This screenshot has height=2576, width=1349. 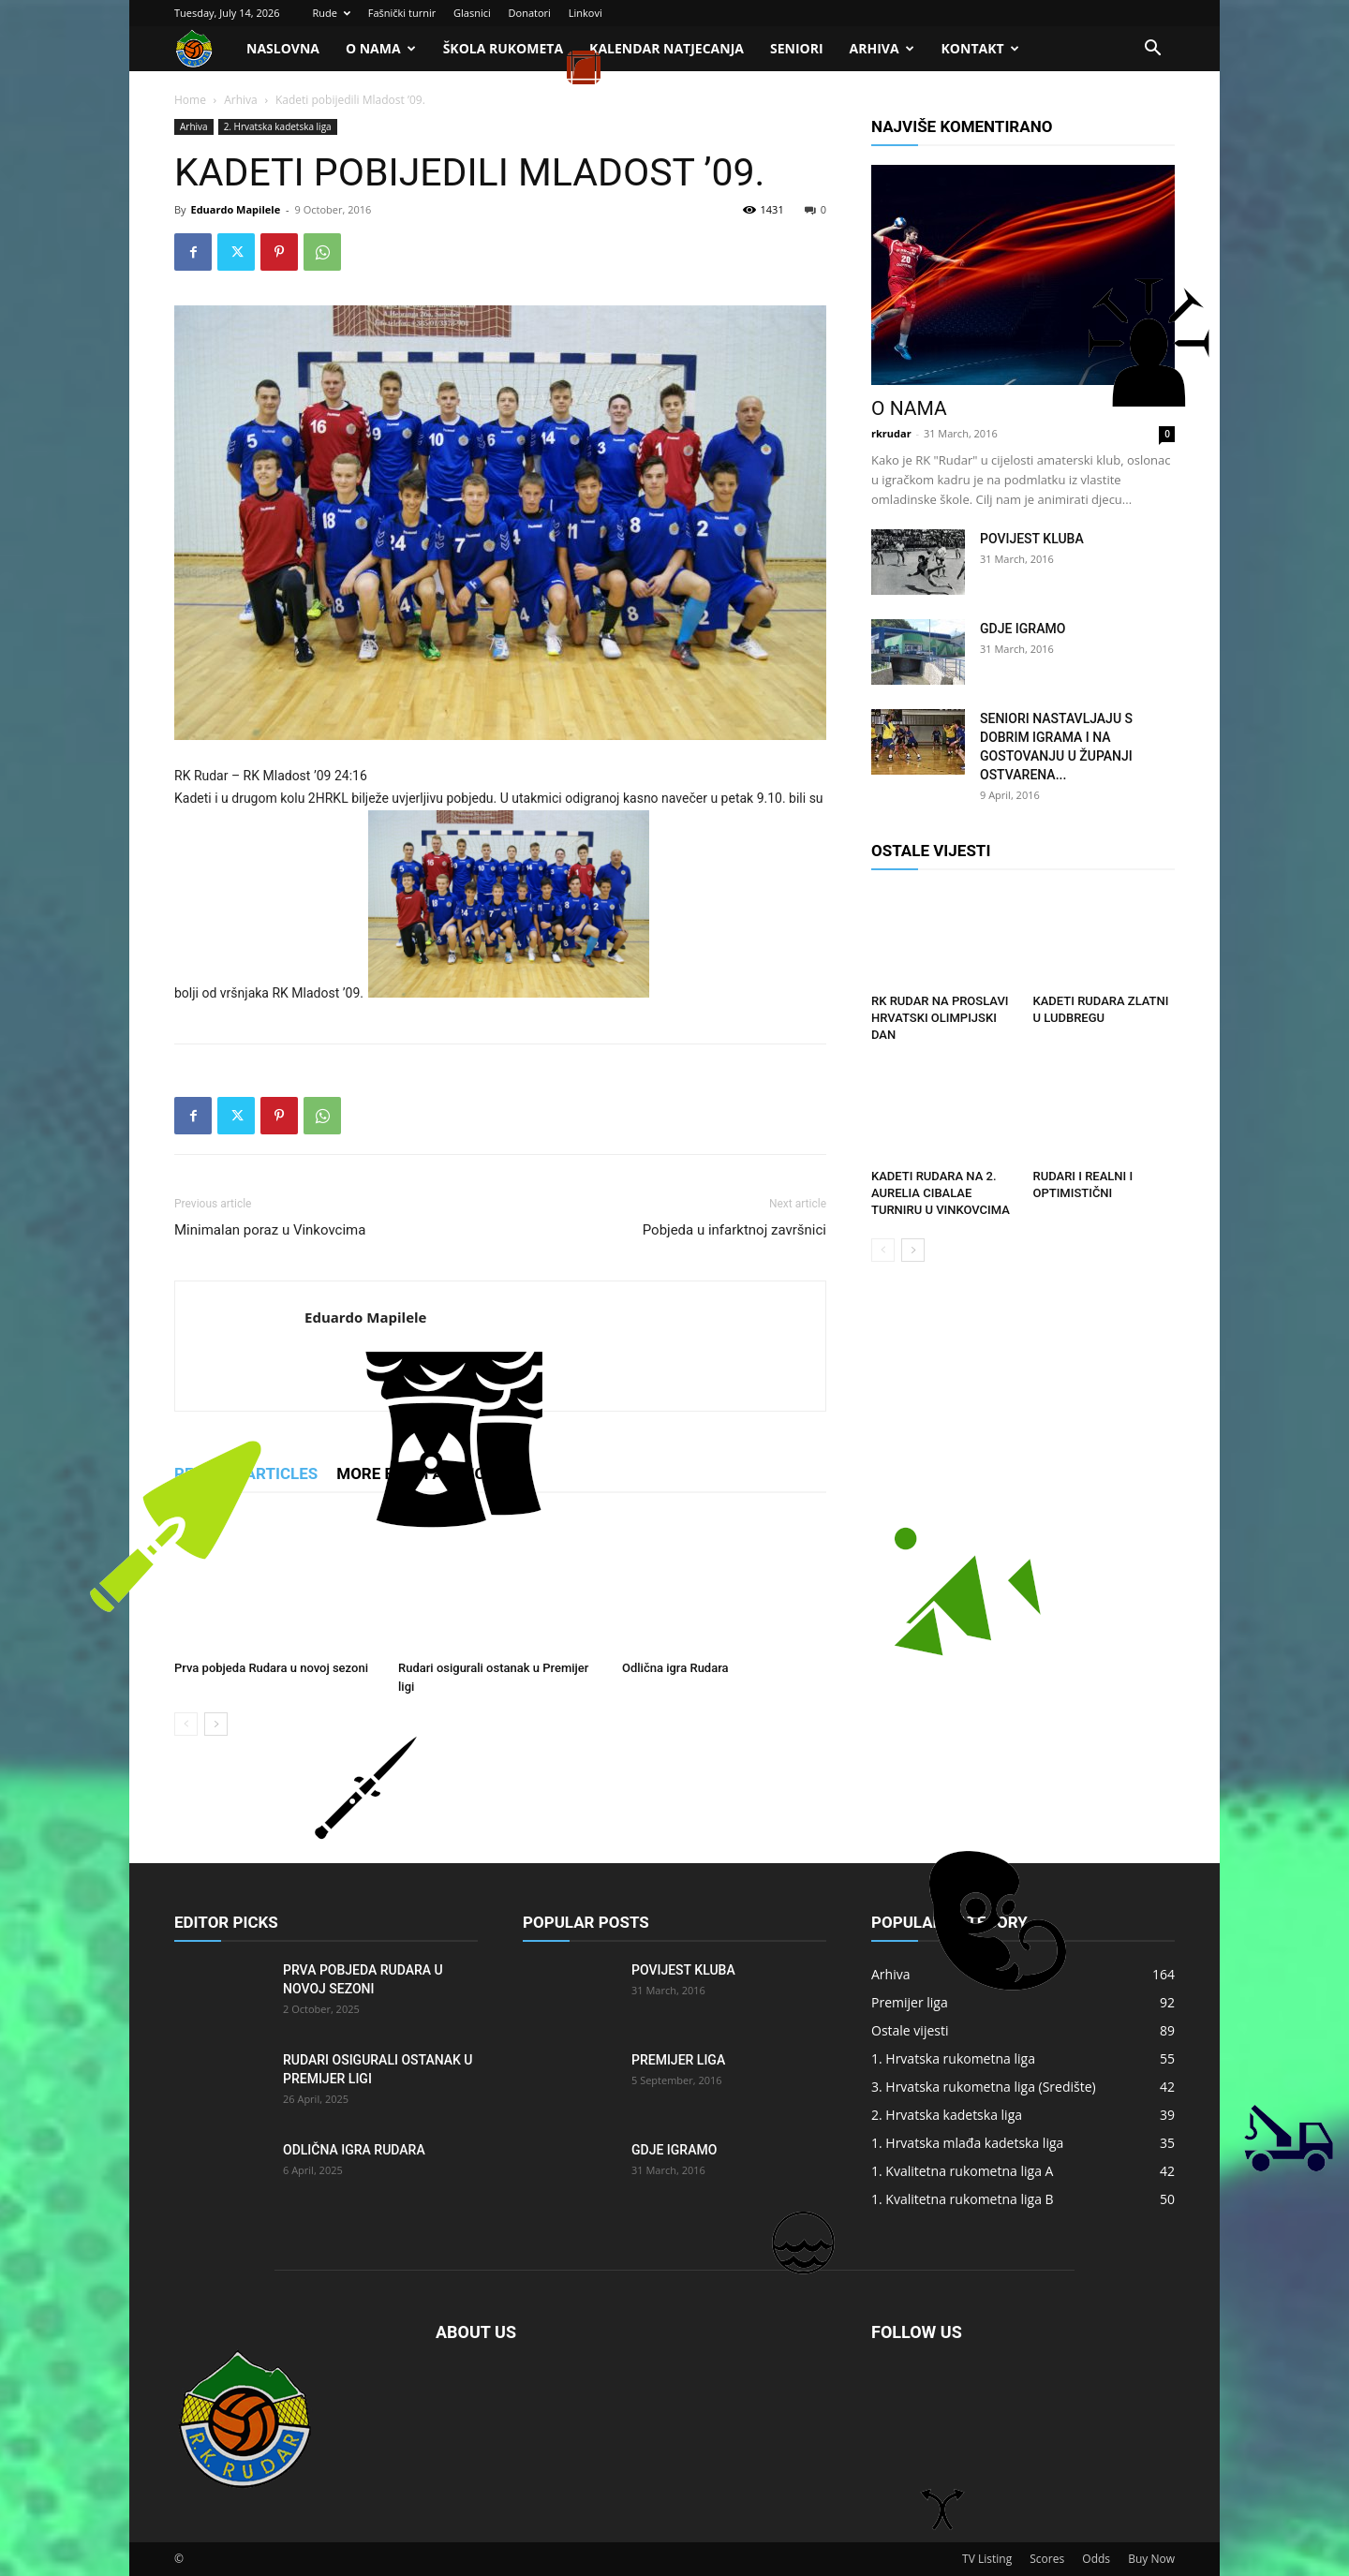 I want to click on nuclear power plant facility icon, so click(x=454, y=1439).